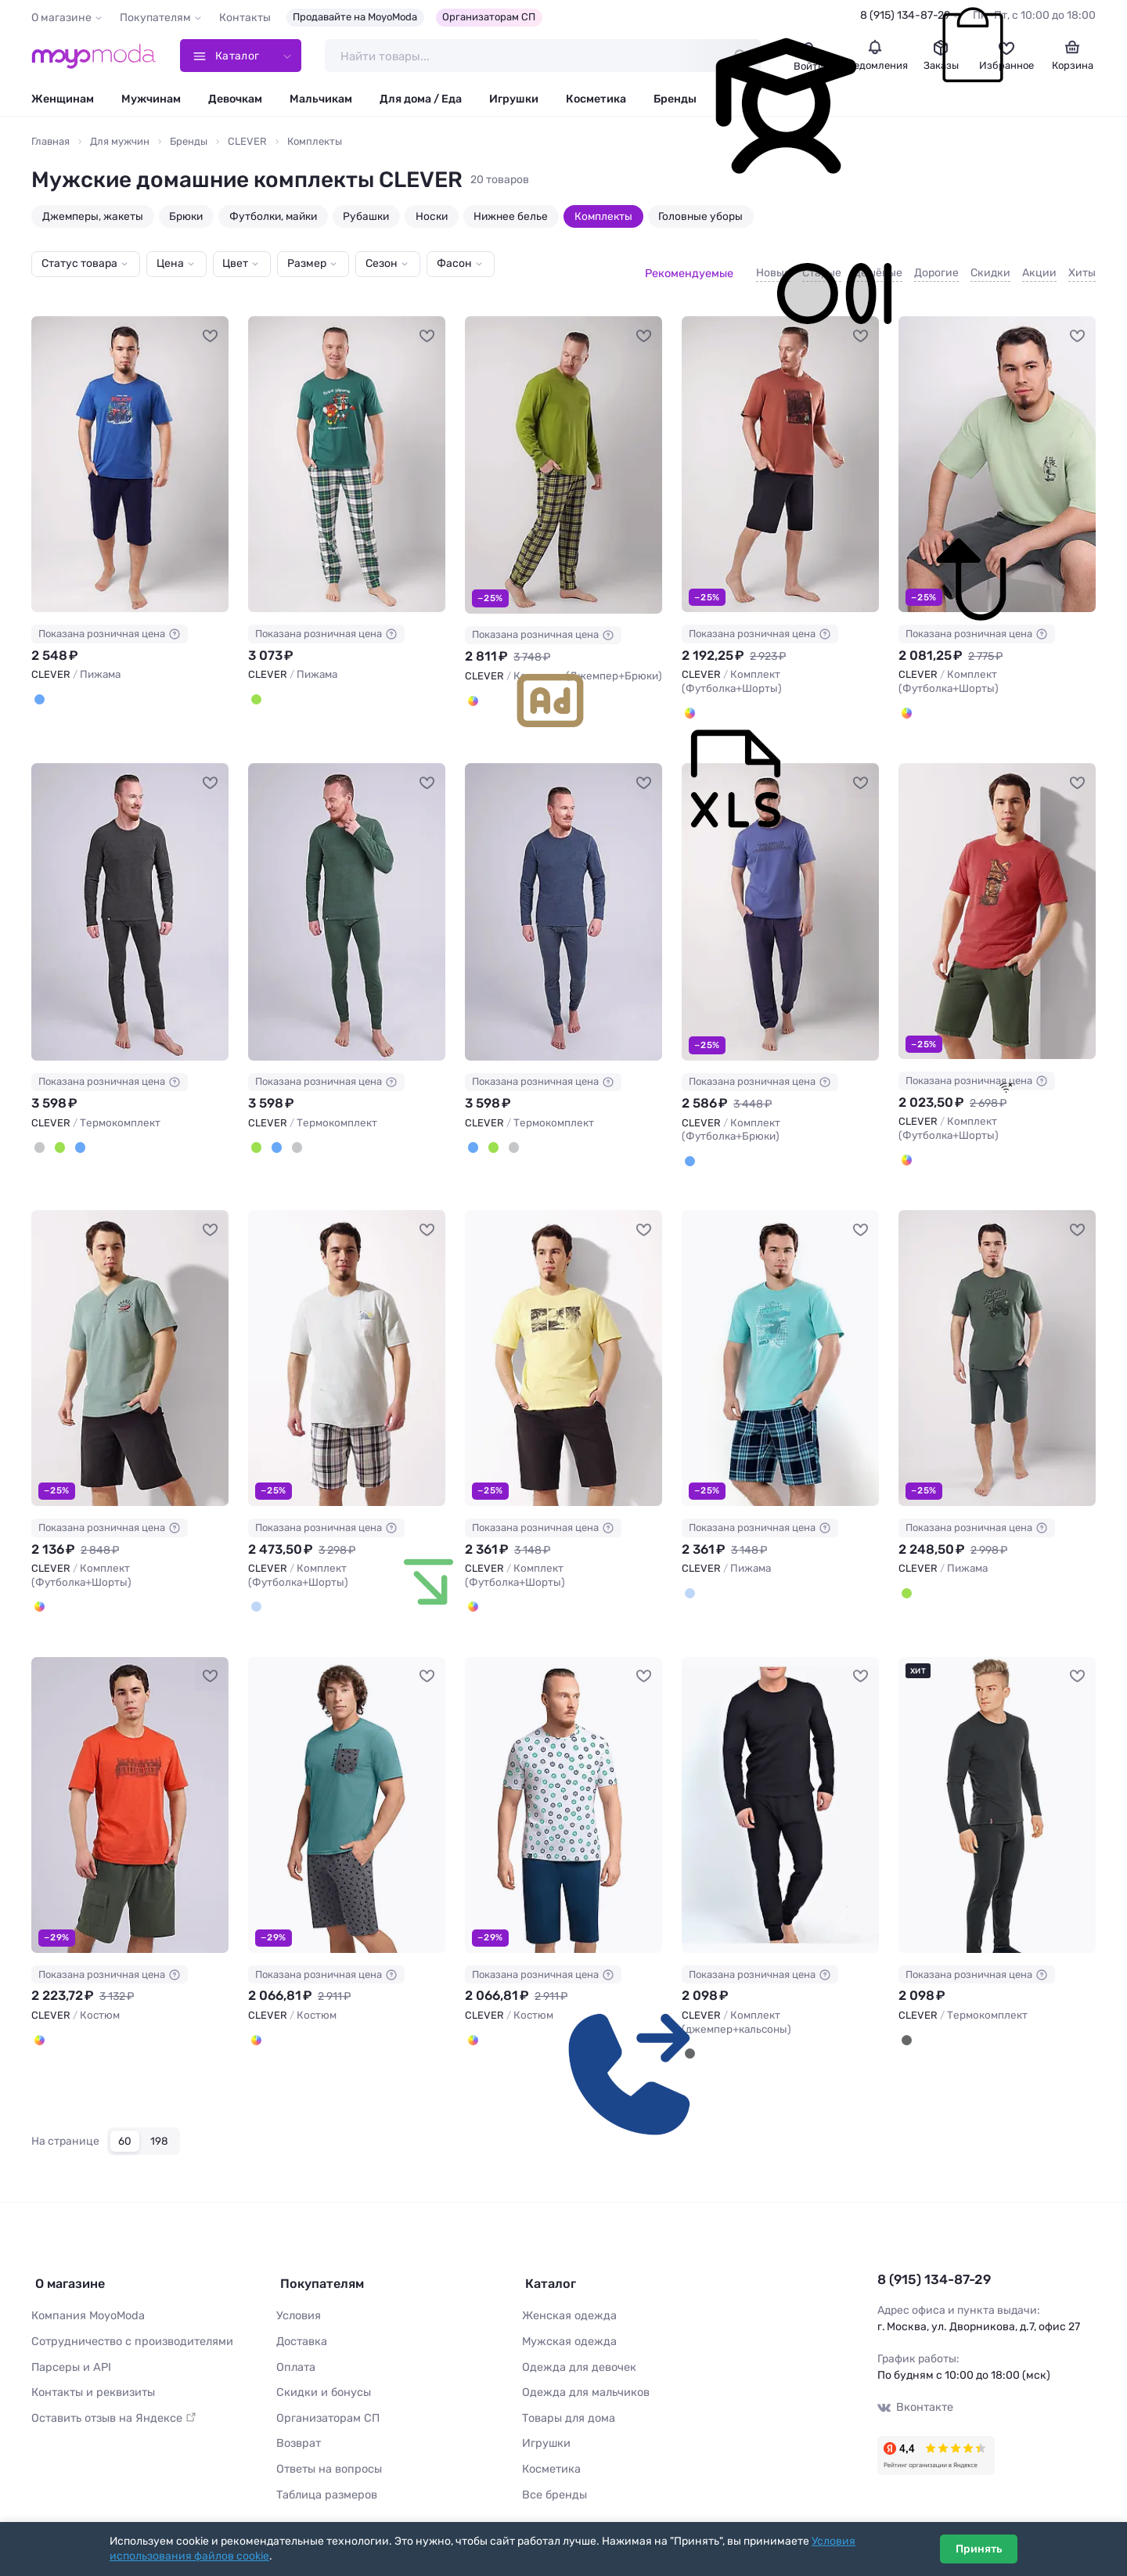 Image resolution: width=1127 pixels, height=2576 pixels. What do you see at coordinates (973, 46) in the screenshot?
I see `copy to clipboard` at bounding box center [973, 46].